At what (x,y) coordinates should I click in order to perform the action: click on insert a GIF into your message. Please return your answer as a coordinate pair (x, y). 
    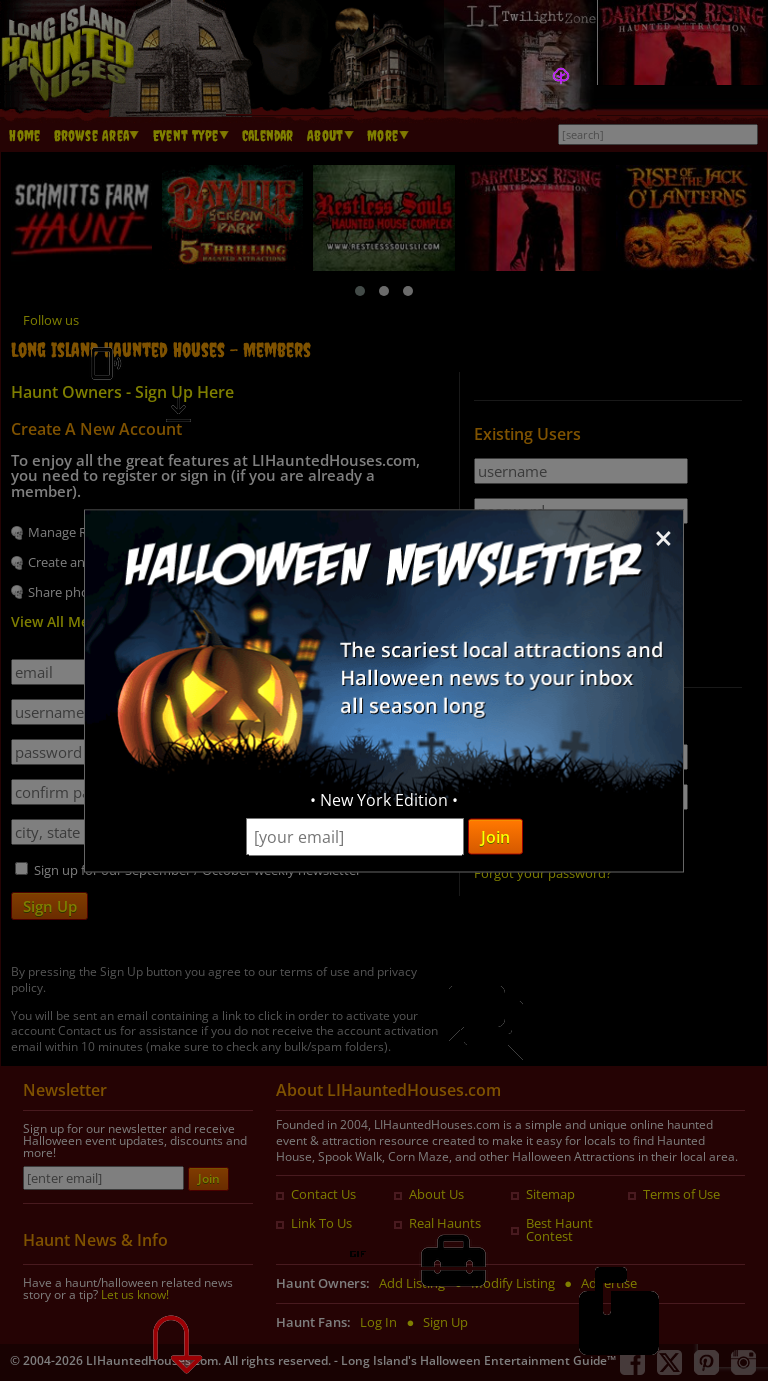
    Looking at the image, I should click on (358, 1254).